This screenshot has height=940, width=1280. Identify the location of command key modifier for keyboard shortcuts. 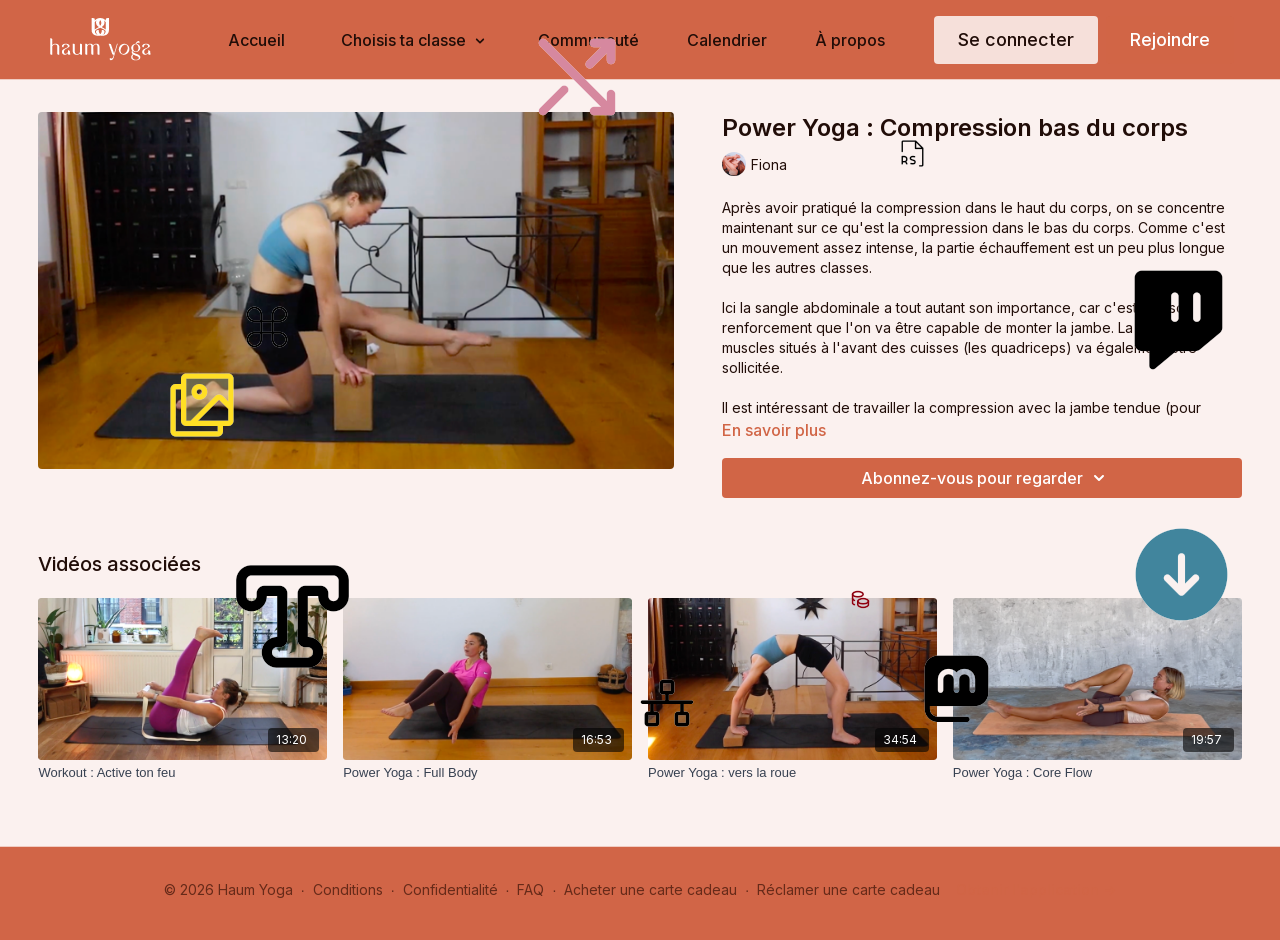
(267, 327).